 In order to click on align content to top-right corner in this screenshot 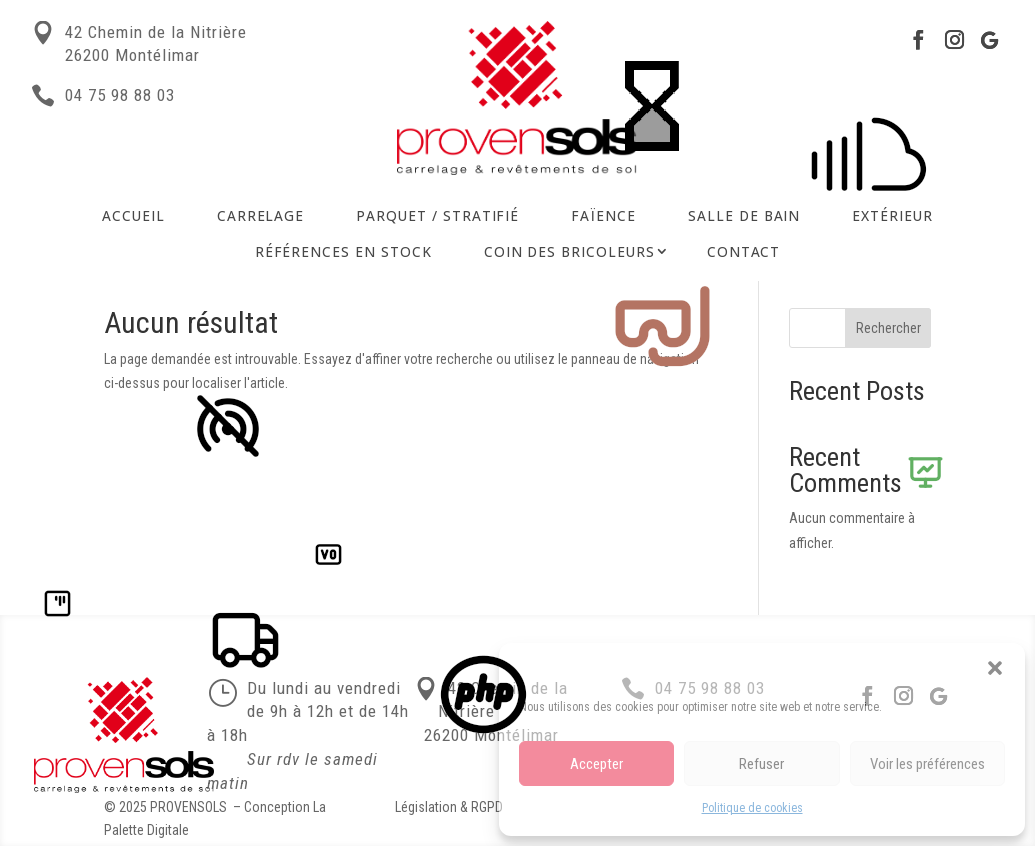, I will do `click(57, 603)`.